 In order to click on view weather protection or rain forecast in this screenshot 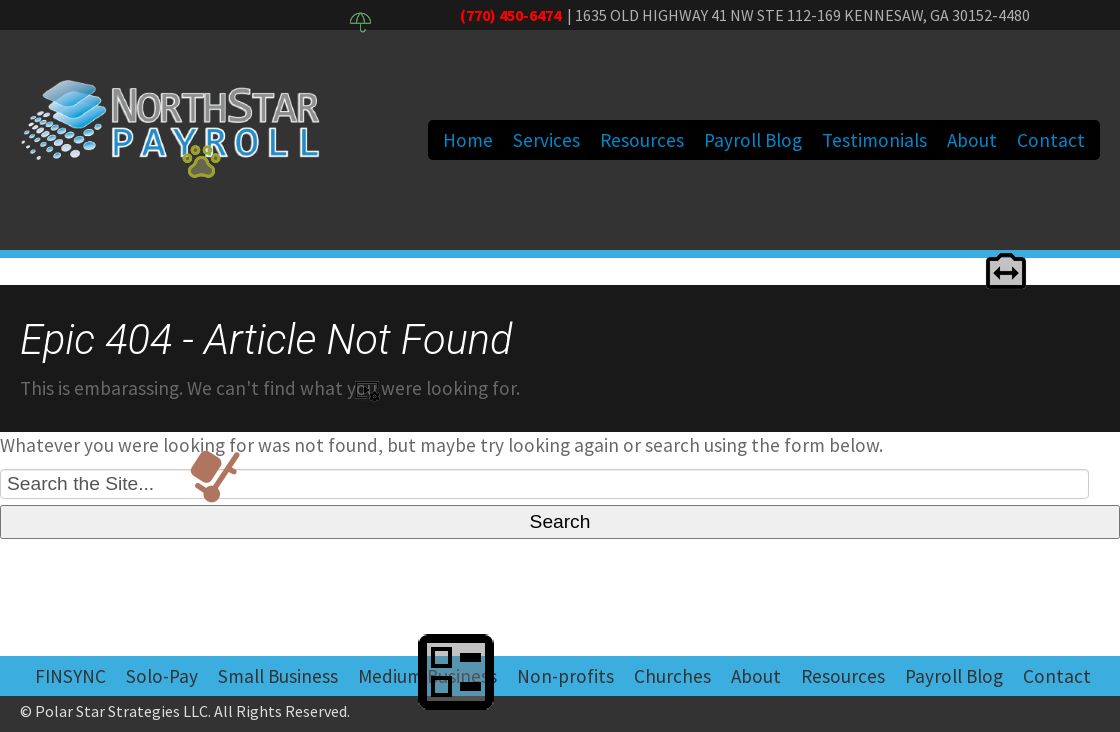, I will do `click(360, 22)`.